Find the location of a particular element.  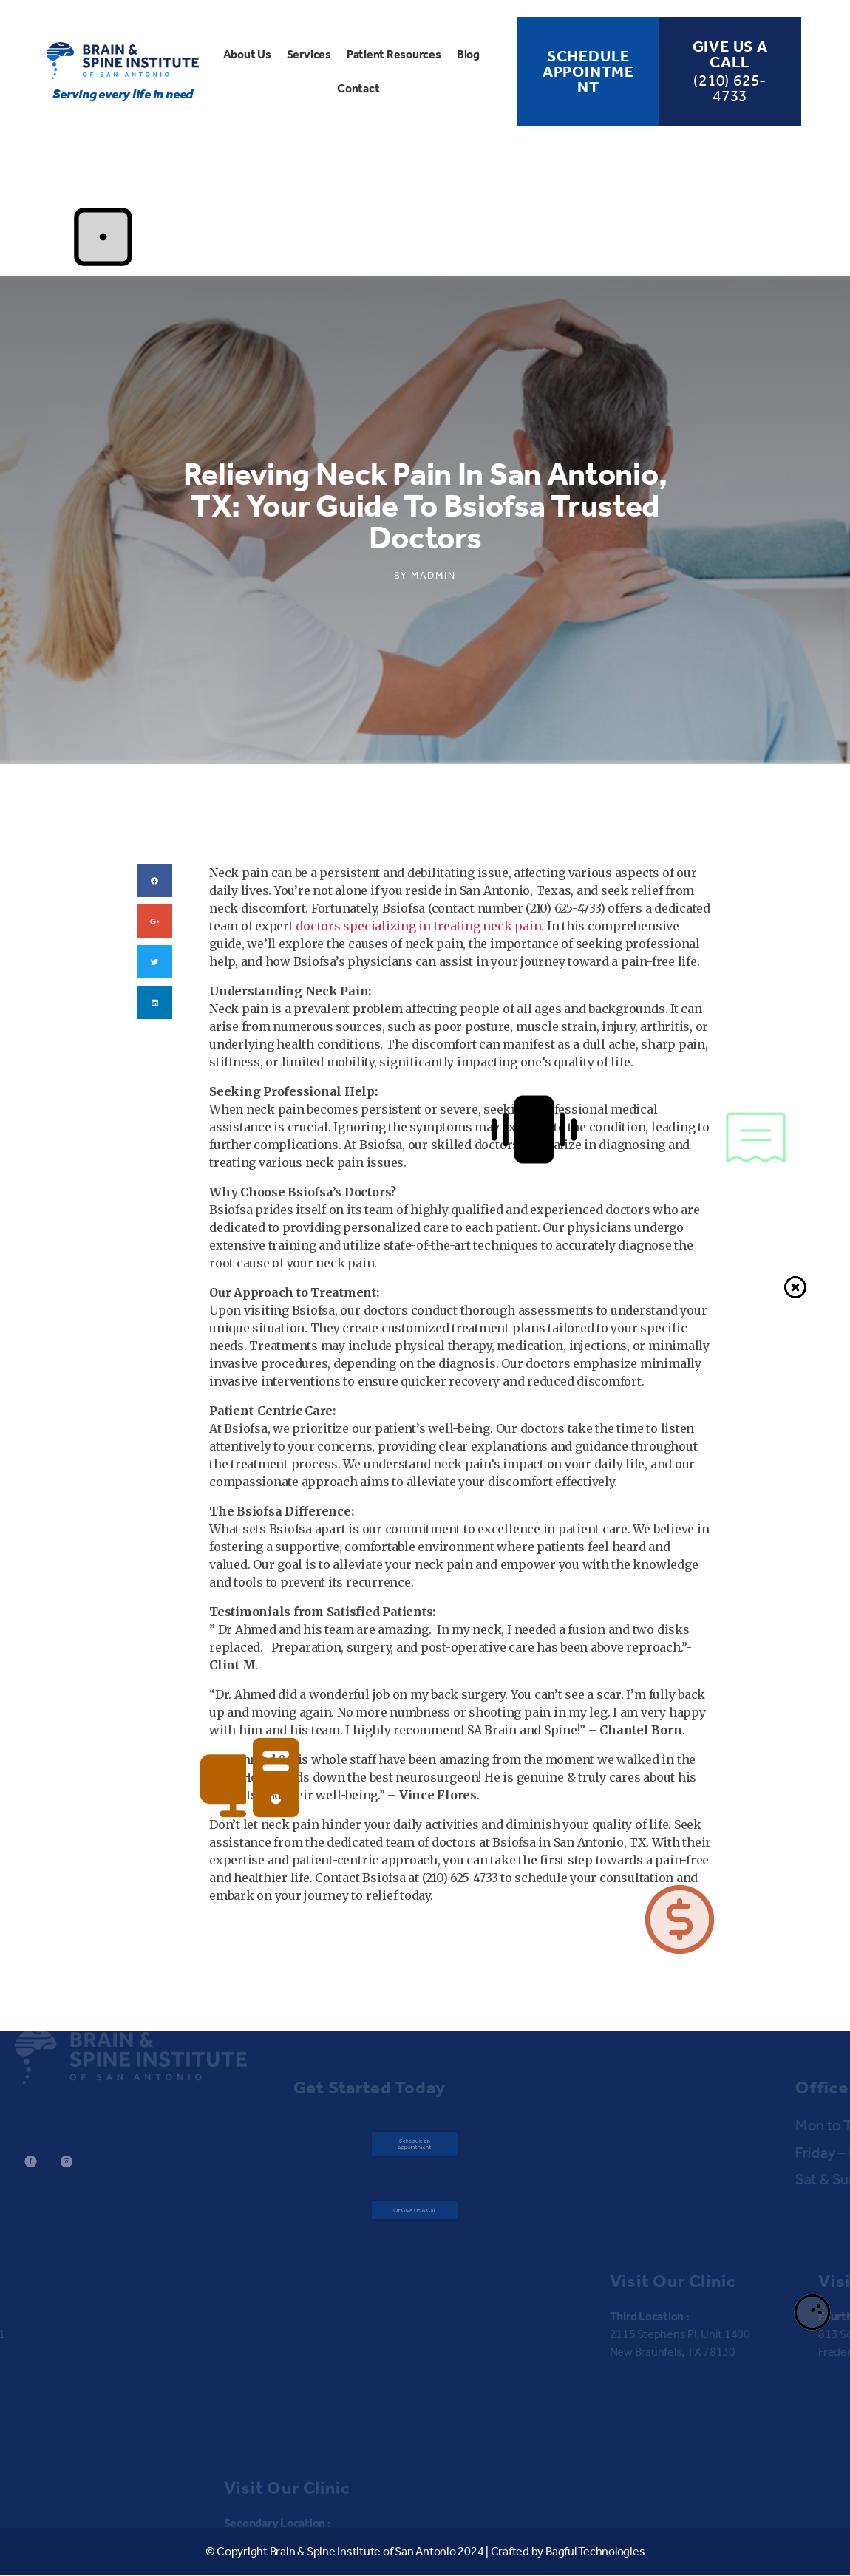

roll the dice or generate a random result is located at coordinates (103, 236).